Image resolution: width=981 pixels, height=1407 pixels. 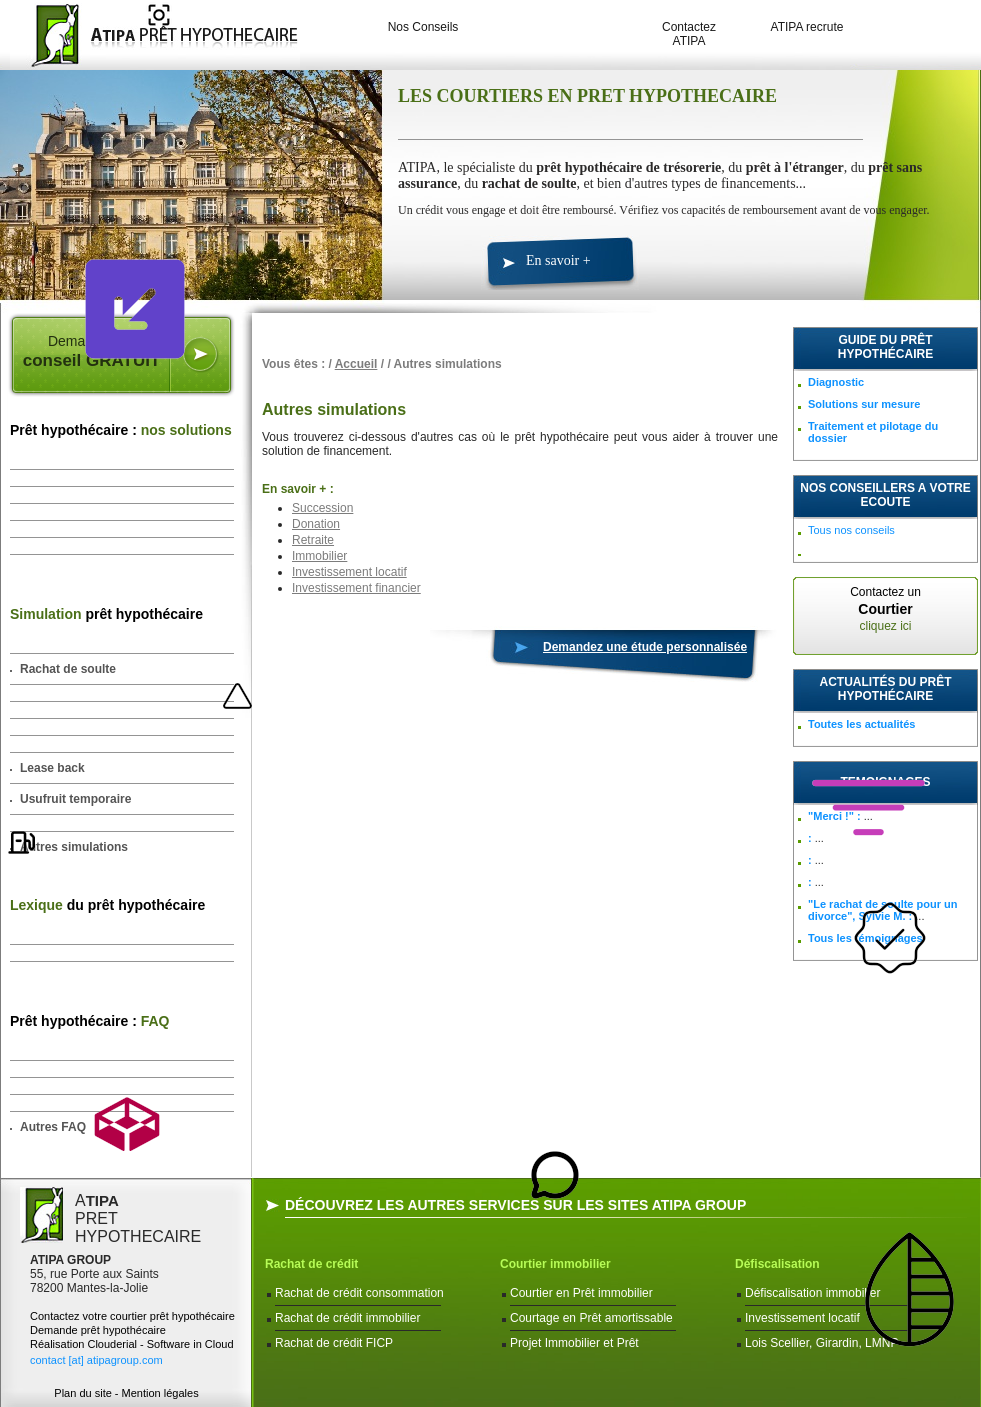 What do you see at coordinates (127, 1125) in the screenshot?
I see `open codepen to view or edit code snippets` at bounding box center [127, 1125].